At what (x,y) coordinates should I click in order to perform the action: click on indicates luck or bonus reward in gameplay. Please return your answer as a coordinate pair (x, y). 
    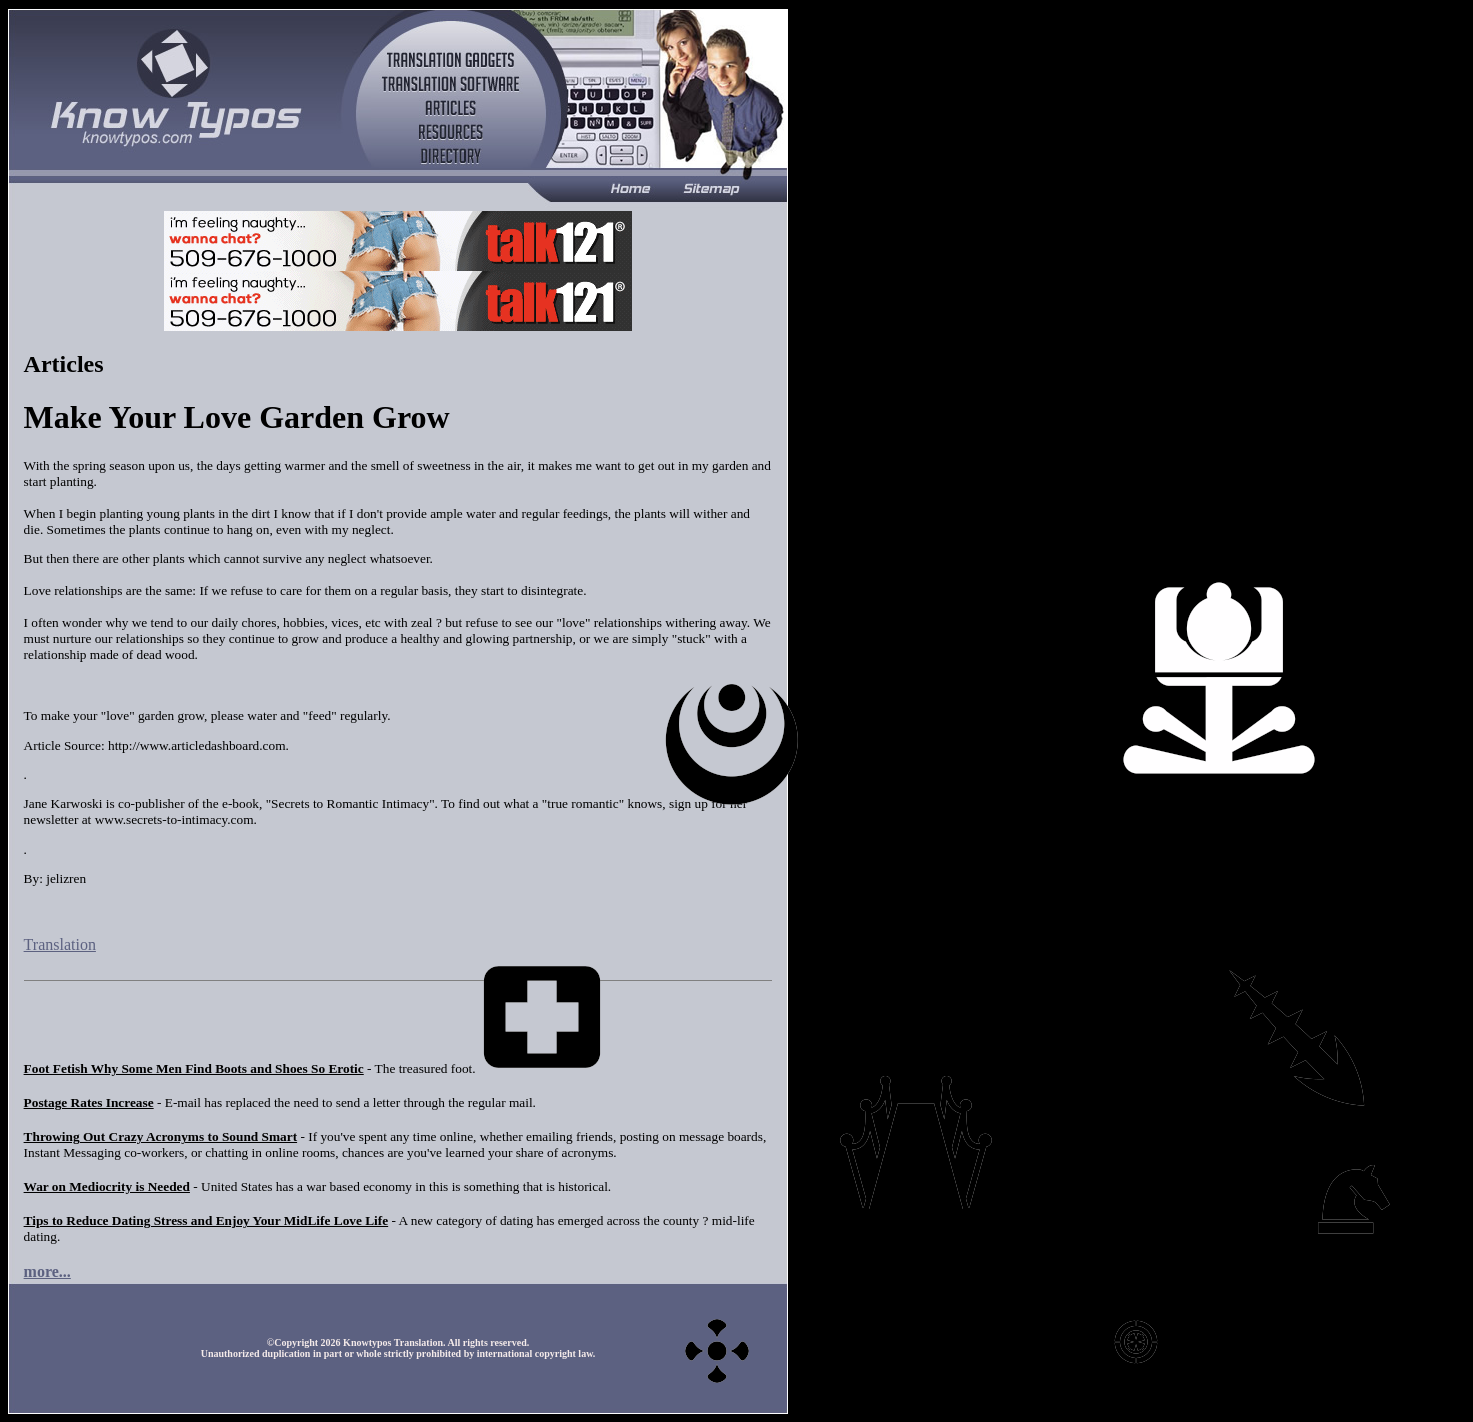
    Looking at the image, I should click on (717, 1351).